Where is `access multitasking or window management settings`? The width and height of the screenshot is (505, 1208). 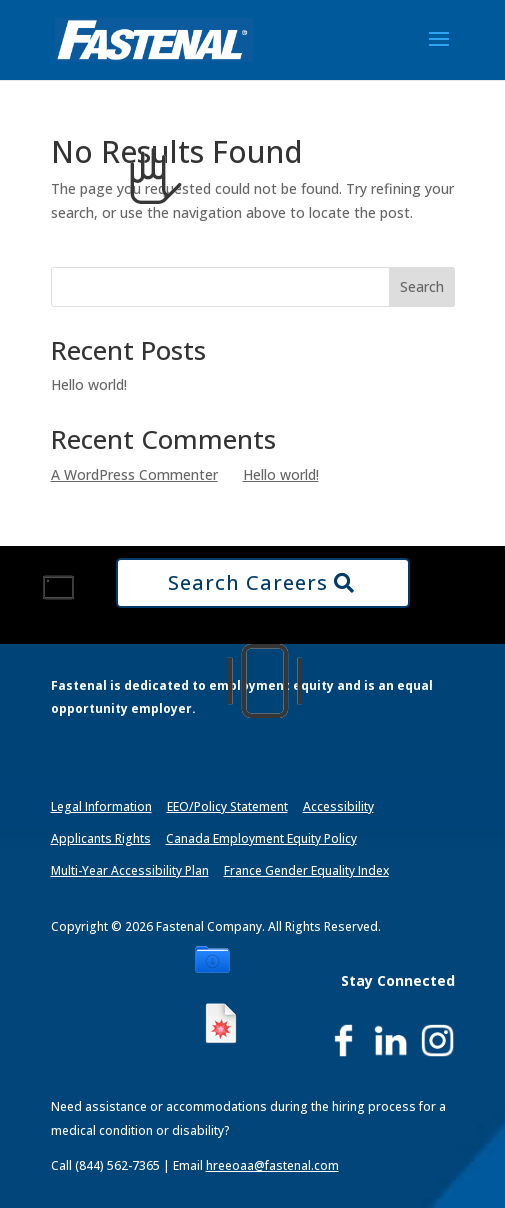
access multitasking or window management settings is located at coordinates (265, 681).